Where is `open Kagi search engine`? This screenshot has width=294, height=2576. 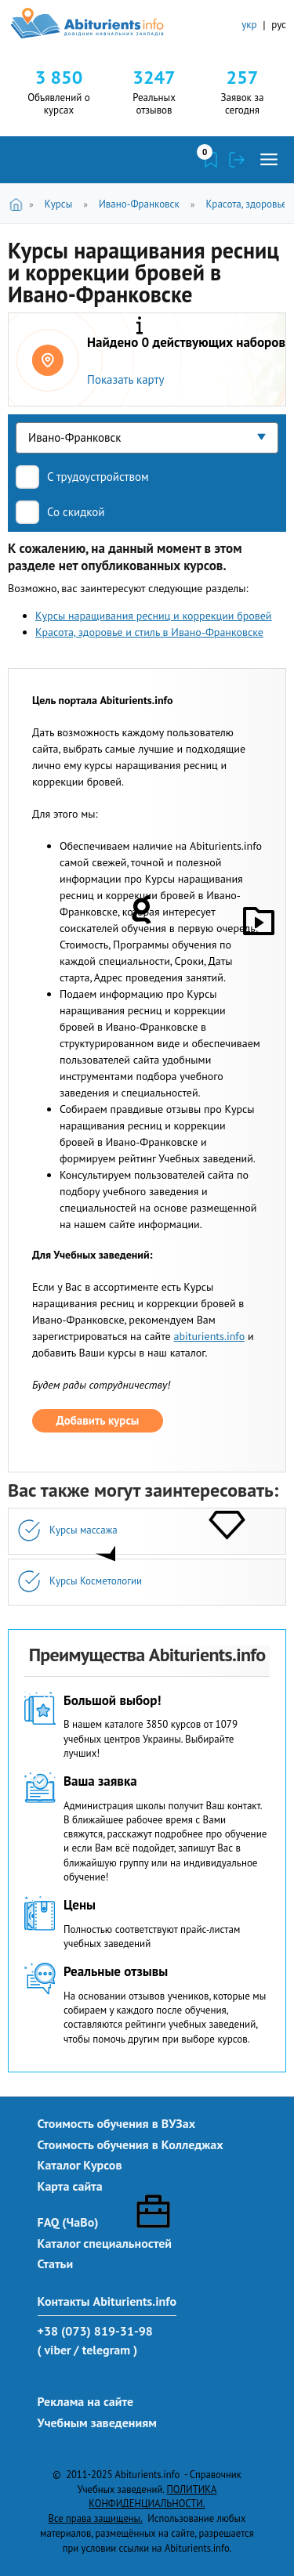
open Kagi search engine is located at coordinates (141, 909).